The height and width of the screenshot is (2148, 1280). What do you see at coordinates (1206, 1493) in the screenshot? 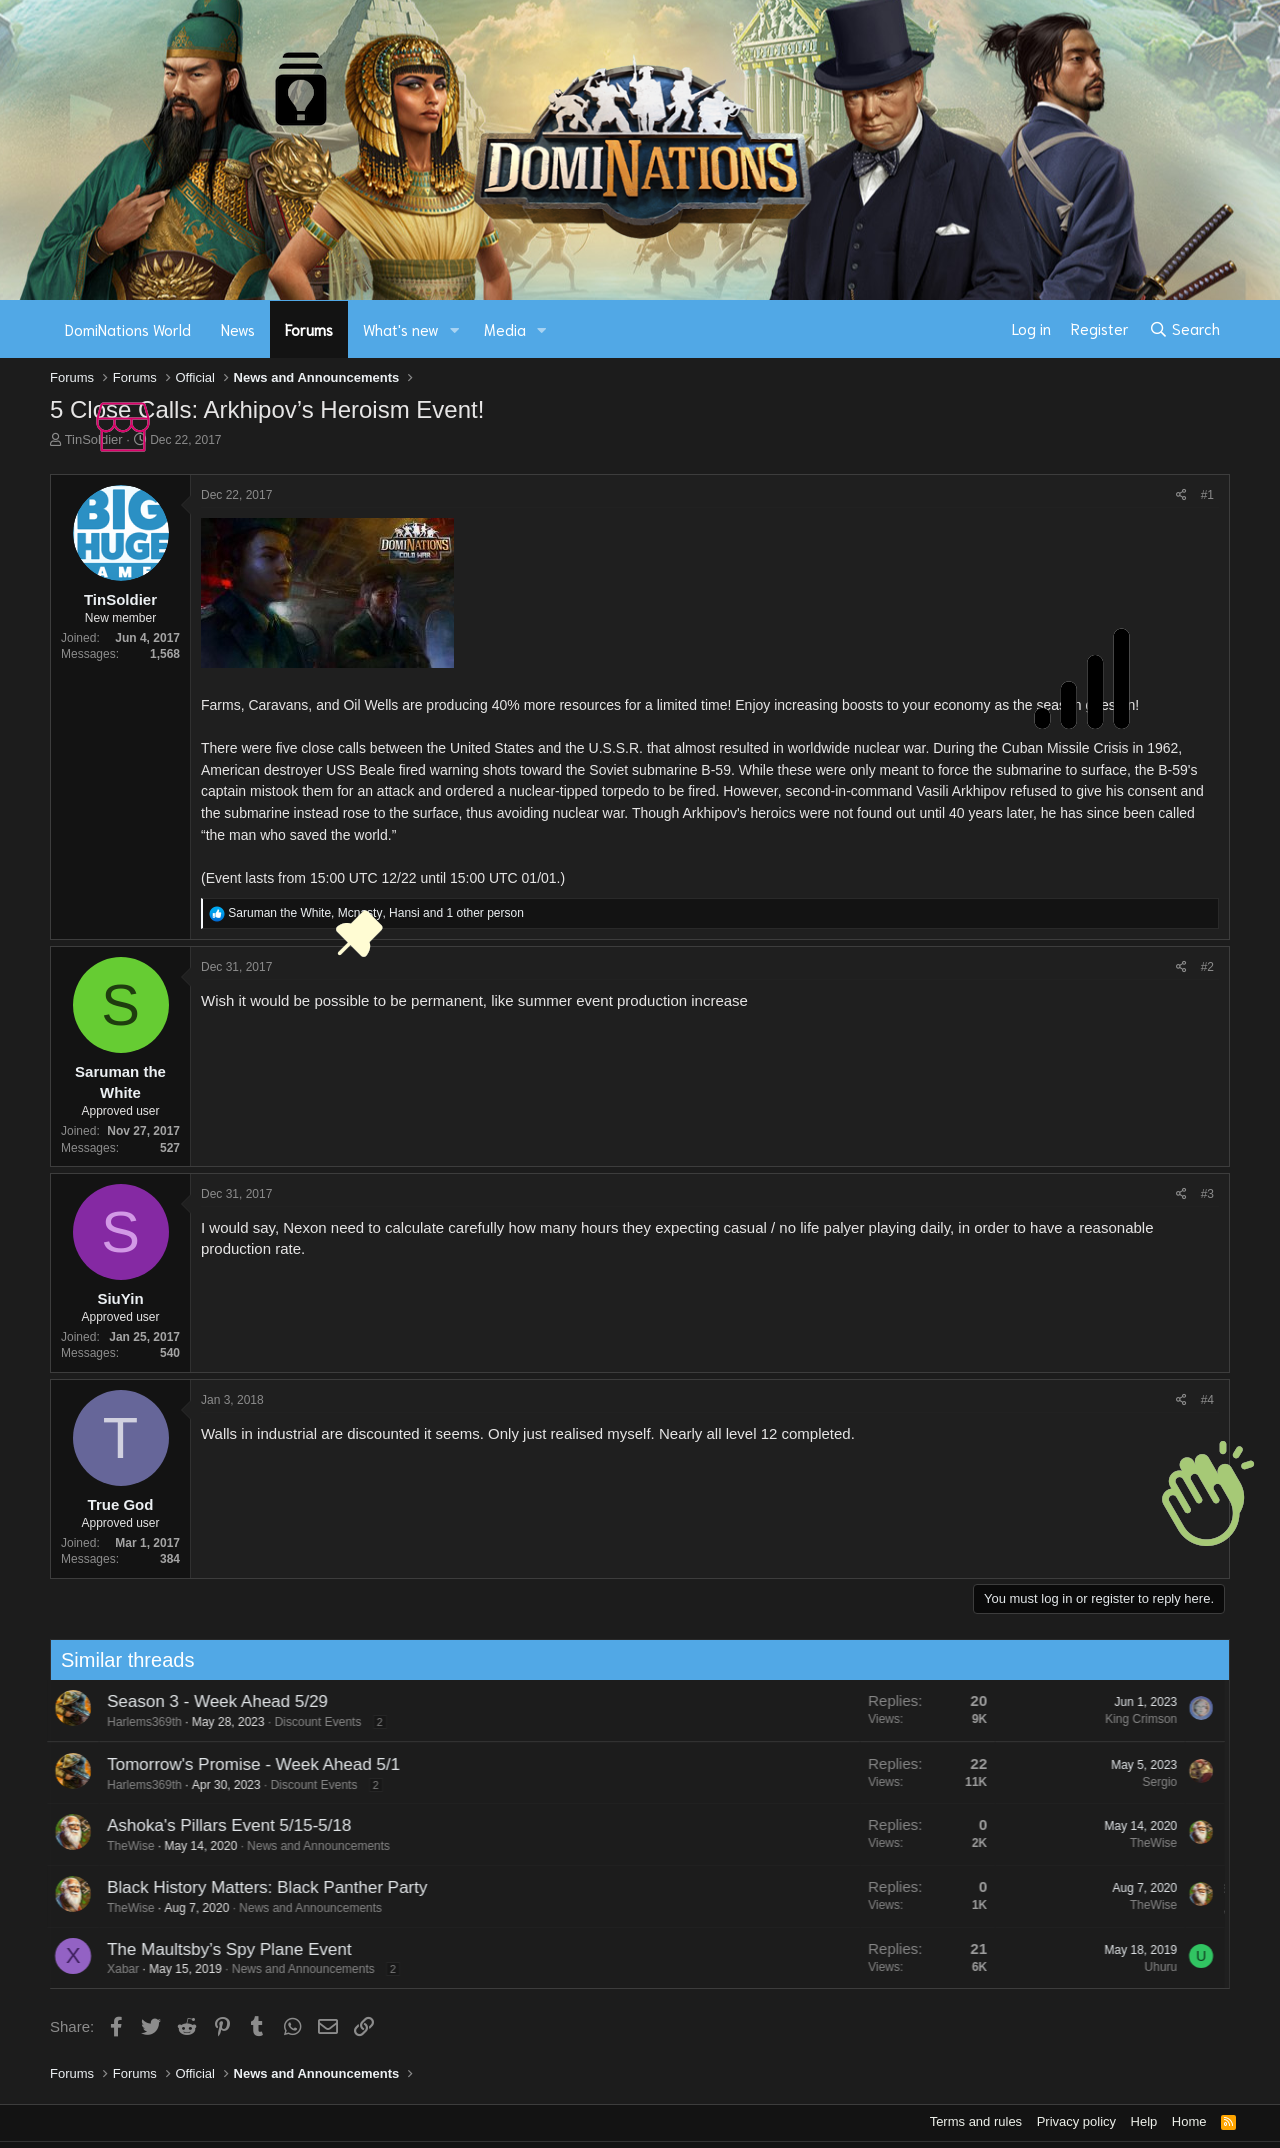
I see `applaud or react positively to content` at bounding box center [1206, 1493].